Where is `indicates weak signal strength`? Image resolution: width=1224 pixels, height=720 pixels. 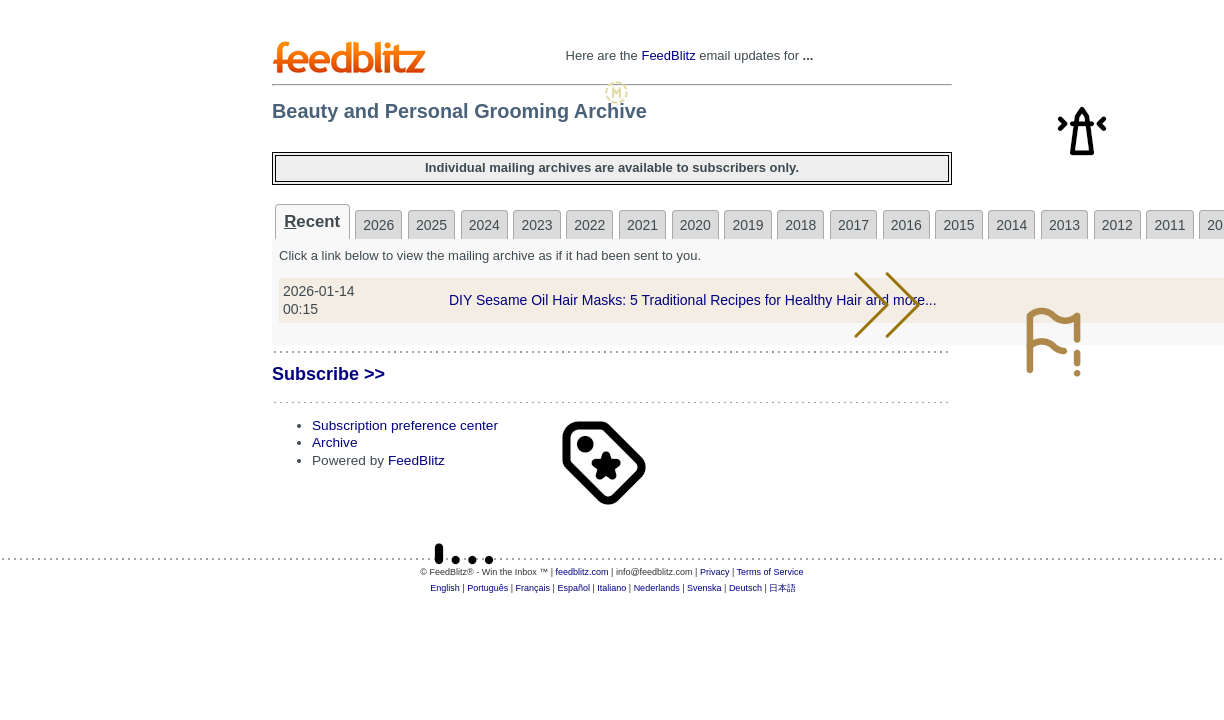
indicates weak signal strength is located at coordinates (464, 535).